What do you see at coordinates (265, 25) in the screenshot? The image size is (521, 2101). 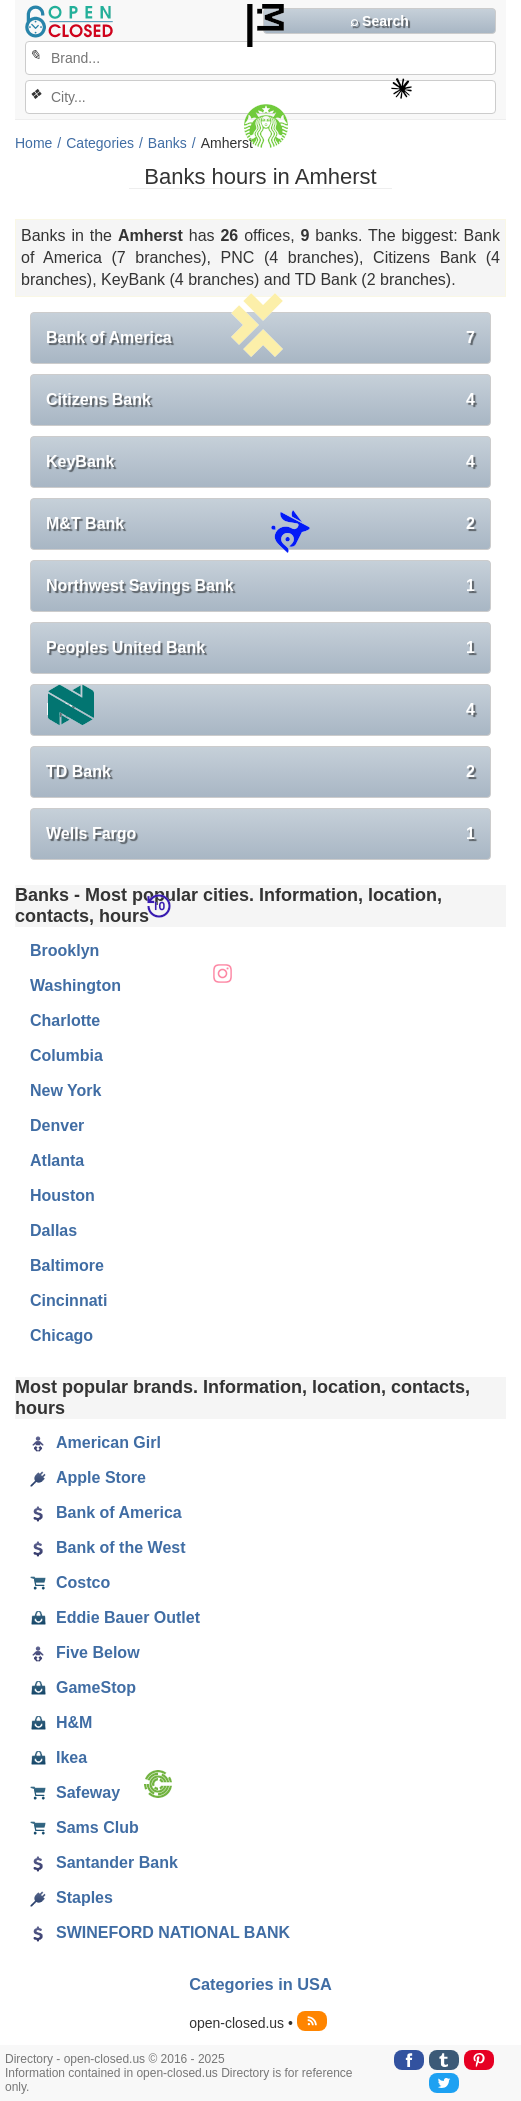 I see `mozilla corporation logo` at bounding box center [265, 25].